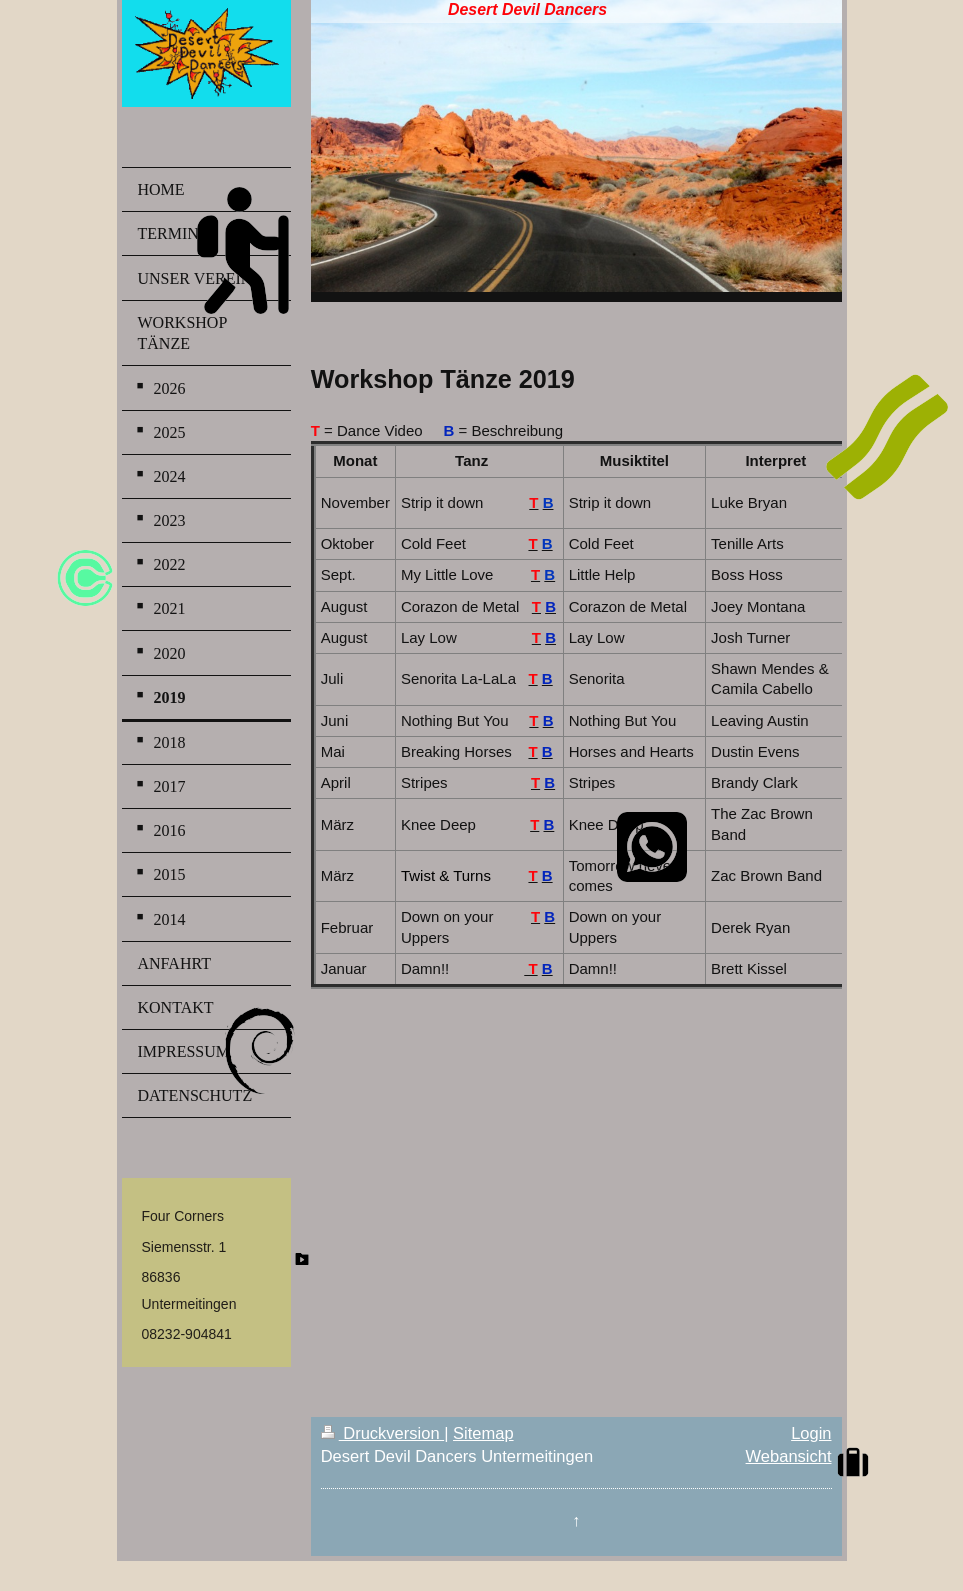 This screenshot has height=1591, width=963. What do you see at coordinates (246, 250) in the screenshot?
I see `explore hiking trails nearby` at bounding box center [246, 250].